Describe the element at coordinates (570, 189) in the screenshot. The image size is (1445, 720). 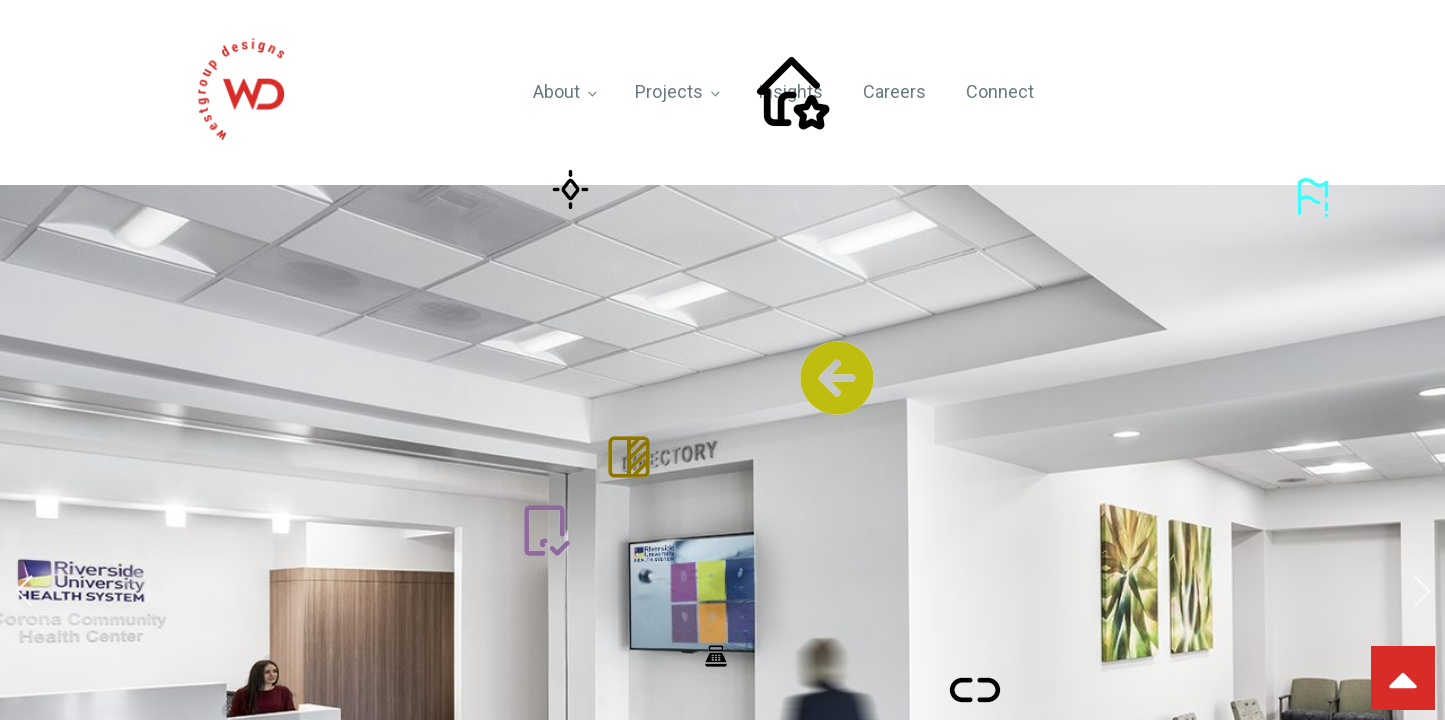
I see `align keyframe to center of timeline` at that location.